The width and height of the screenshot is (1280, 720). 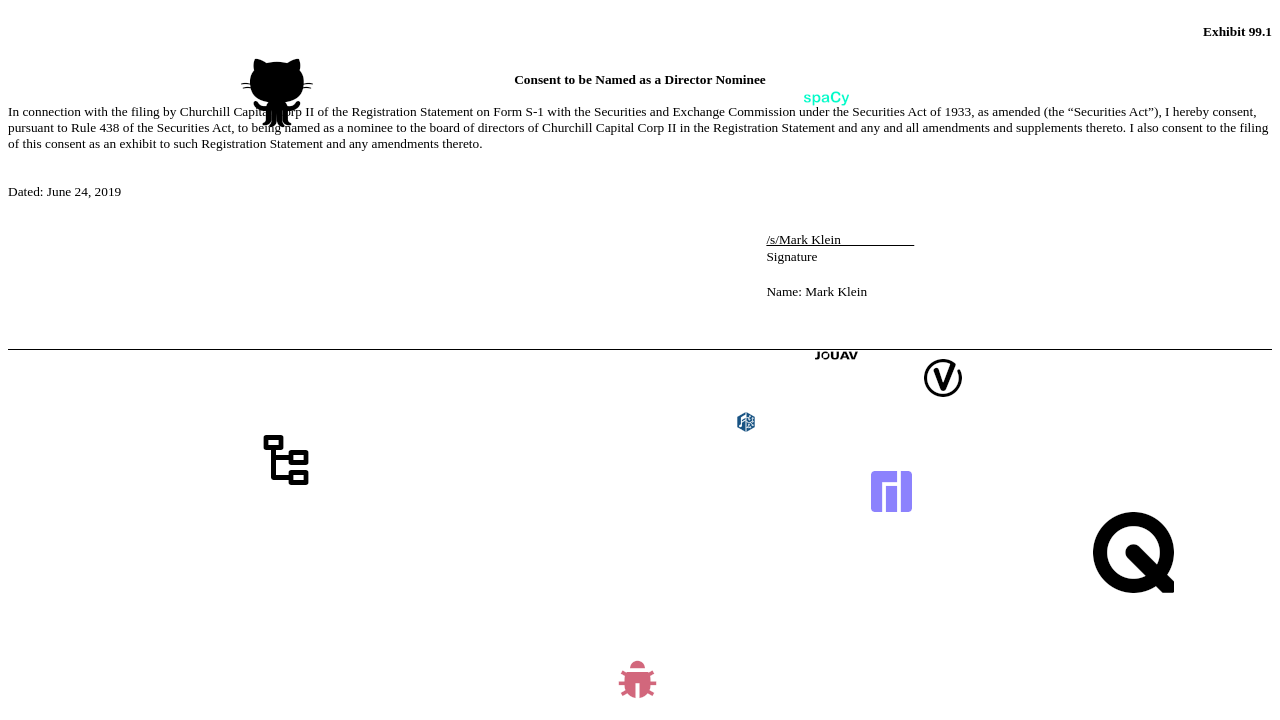 I want to click on manjaro linux operating system logo, so click(x=891, y=491).